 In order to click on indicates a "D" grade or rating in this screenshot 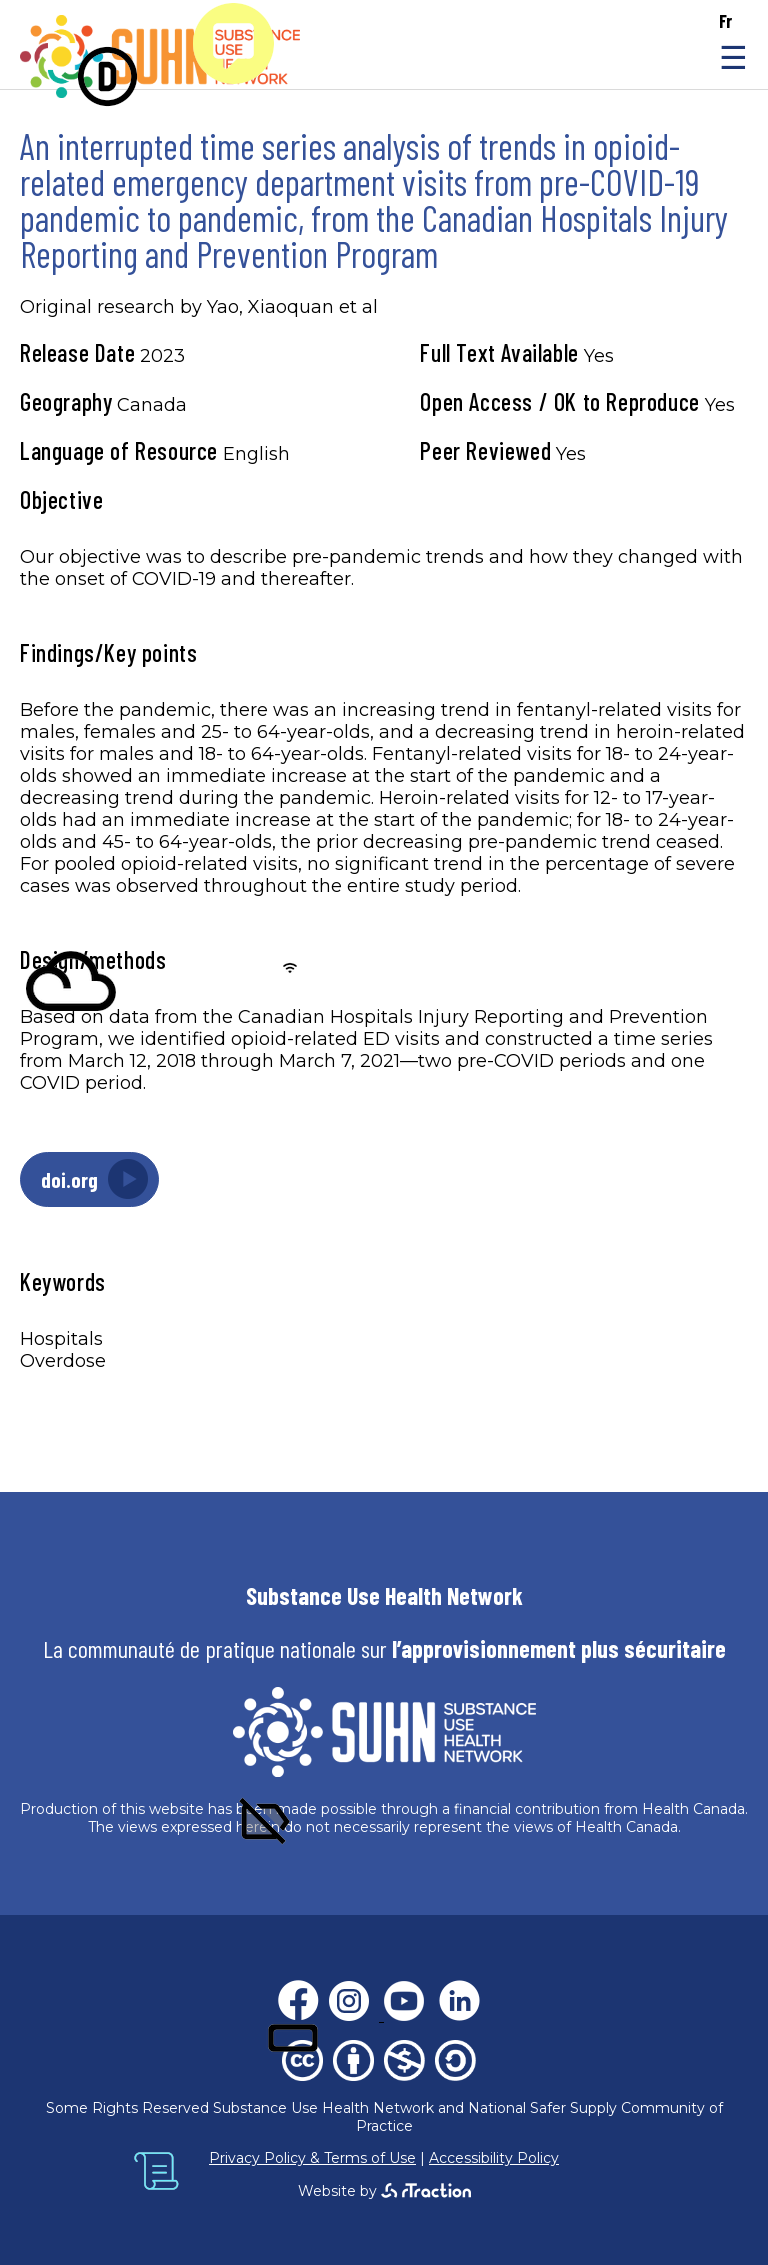, I will do `click(107, 76)`.